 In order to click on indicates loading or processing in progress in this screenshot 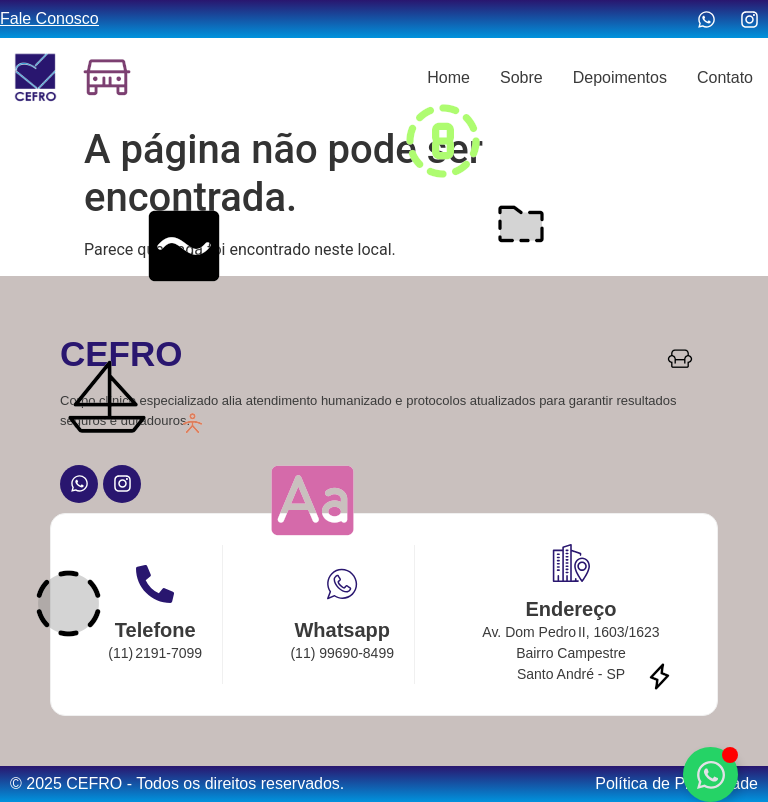, I will do `click(68, 603)`.